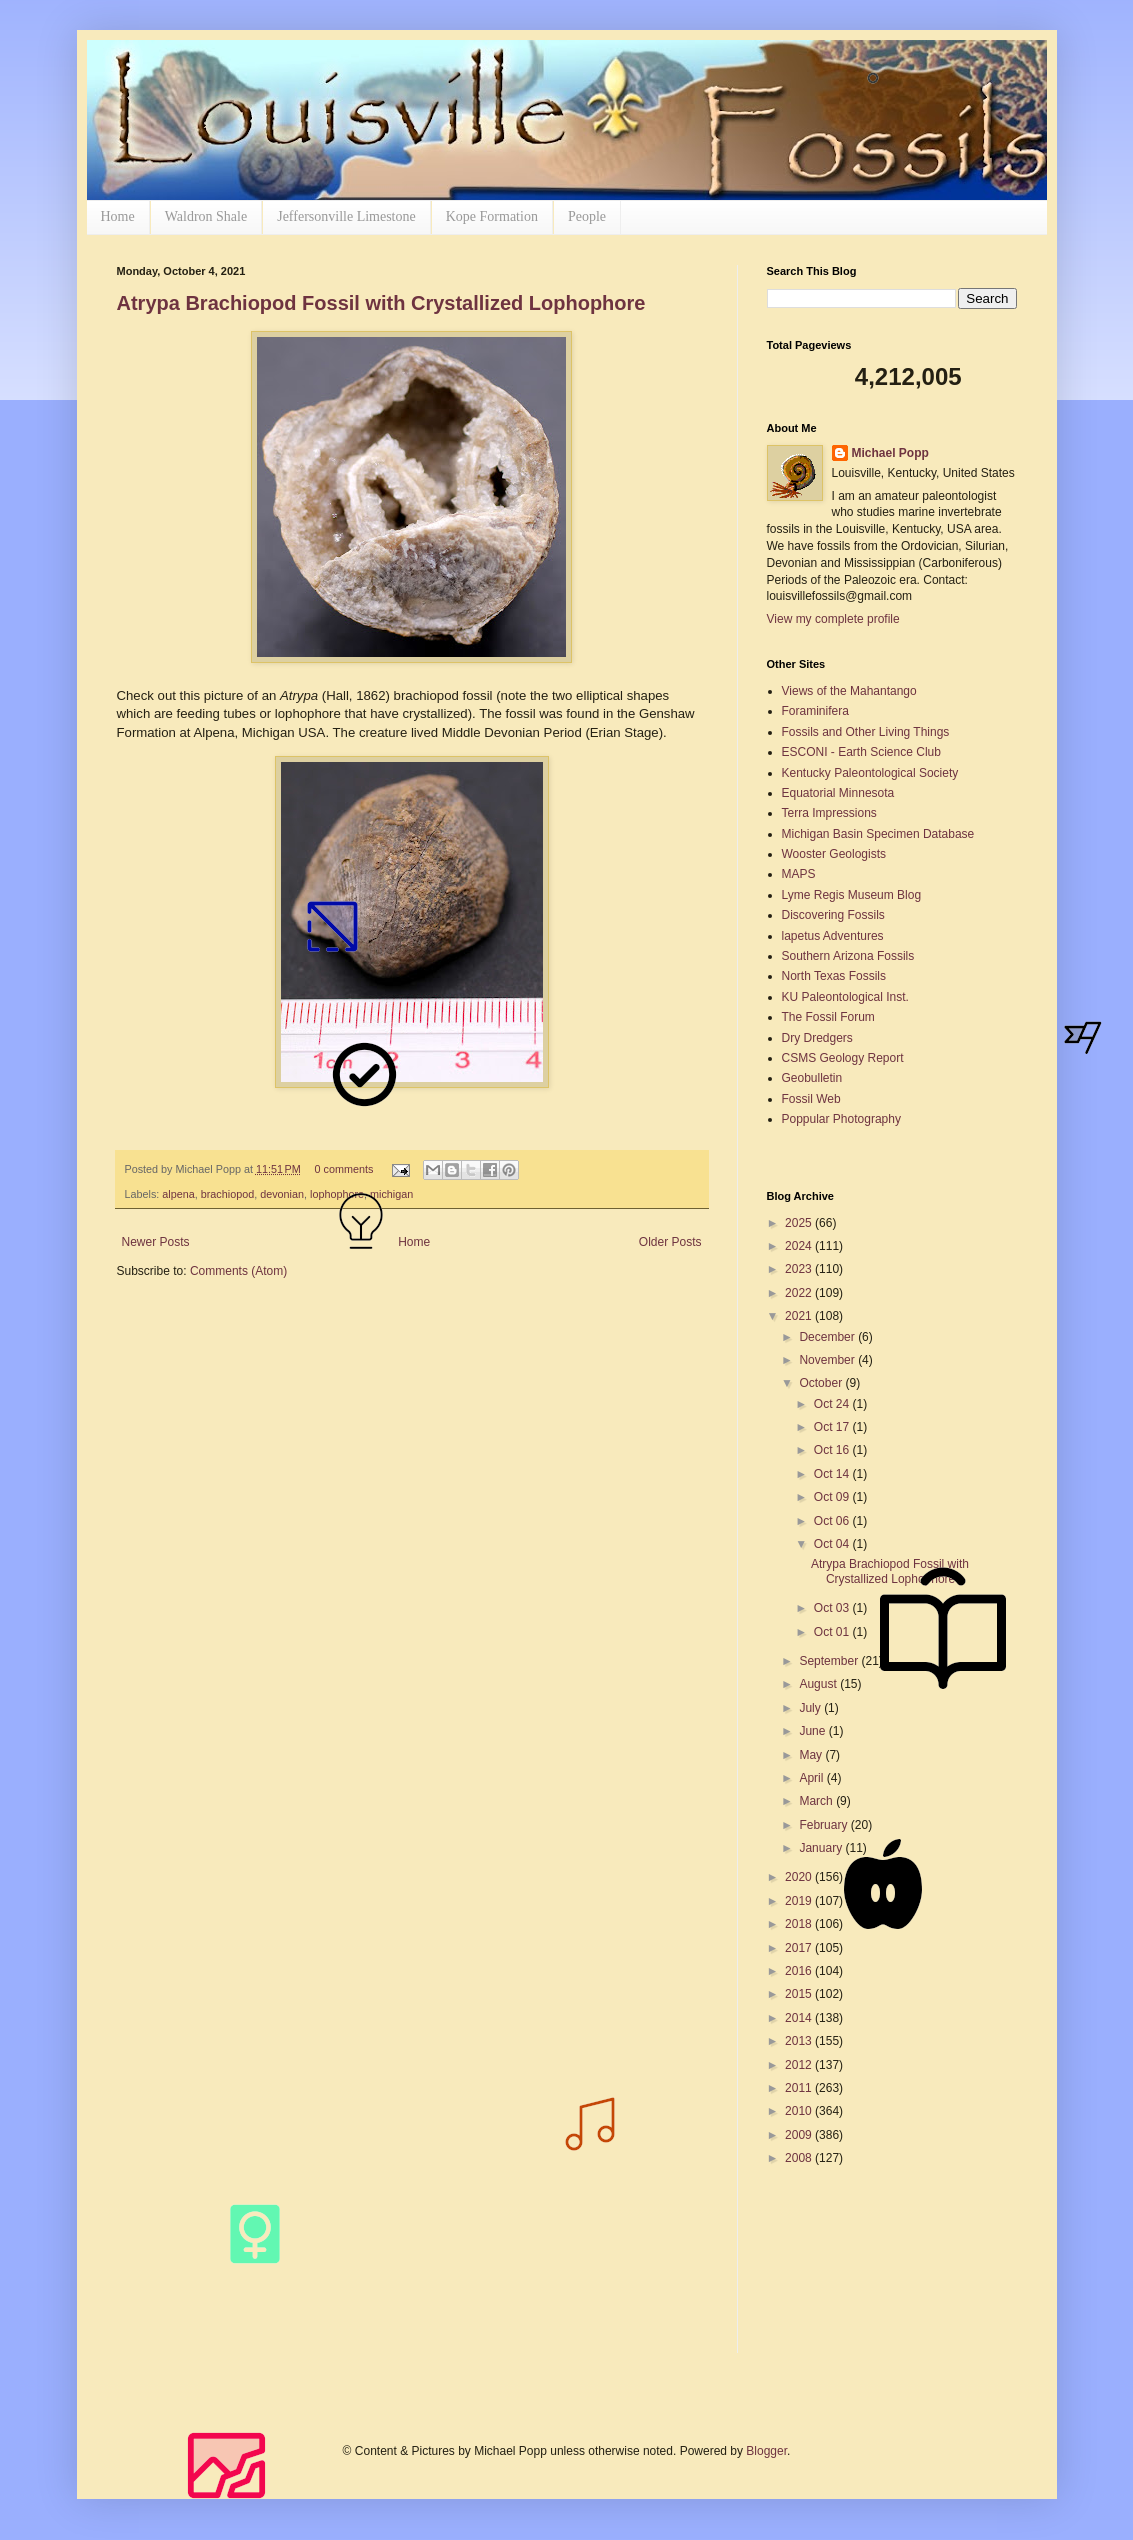 The width and height of the screenshot is (1133, 2540). I want to click on view user profile or contact details, so click(943, 1626).